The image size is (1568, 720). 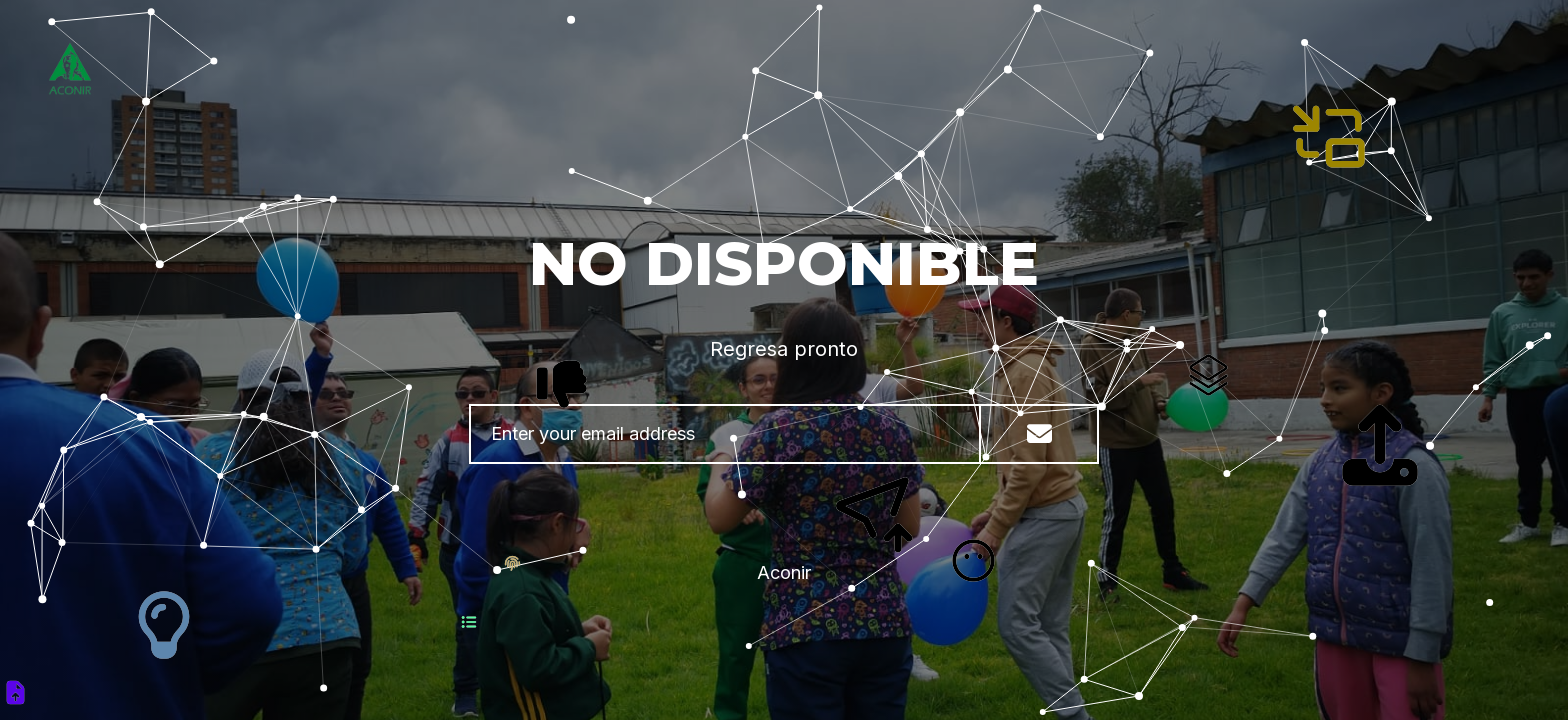 What do you see at coordinates (973, 560) in the screenshot?
I see `indicates a neutral or indifferent reaction` at bounding box center [973, 560].